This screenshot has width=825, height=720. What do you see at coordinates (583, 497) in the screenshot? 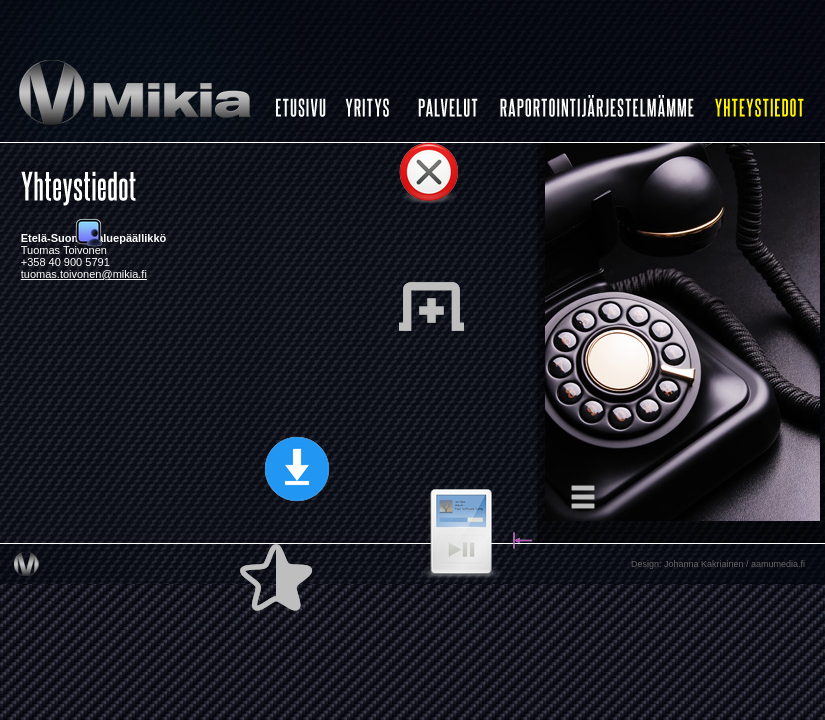
I see `justify text to fill both margins` at bounding box center [583, 497].